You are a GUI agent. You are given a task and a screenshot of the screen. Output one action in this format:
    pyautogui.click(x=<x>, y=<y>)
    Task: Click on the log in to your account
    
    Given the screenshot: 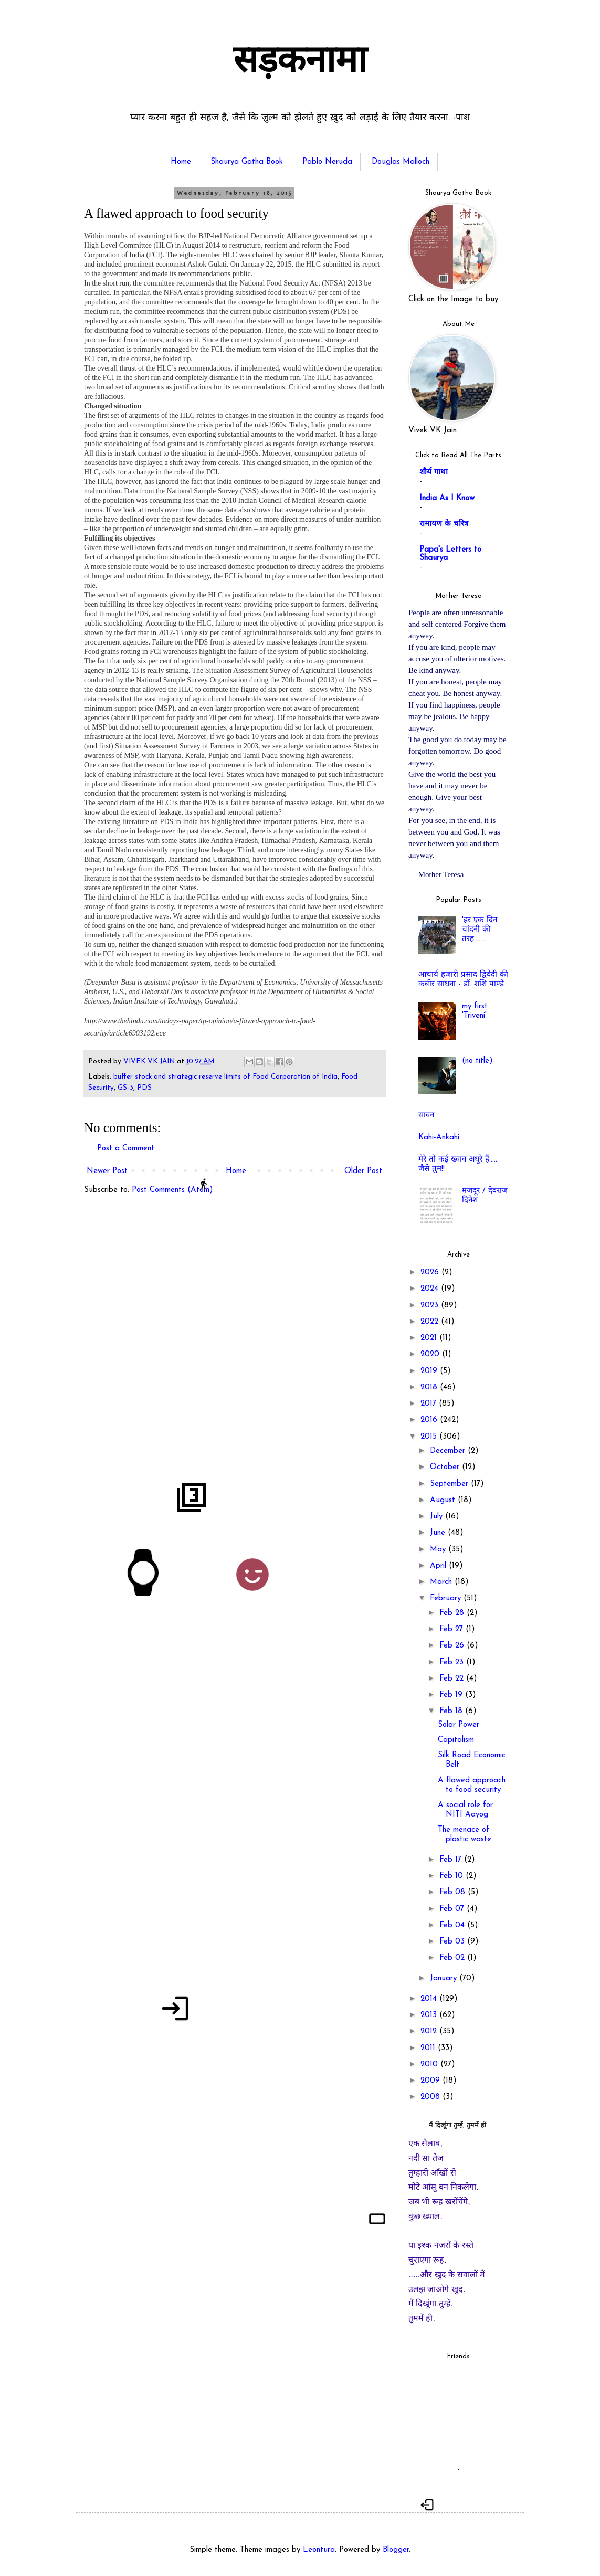 What is the action you would take?
    pyautogui.click(x=175, y=2008)
    